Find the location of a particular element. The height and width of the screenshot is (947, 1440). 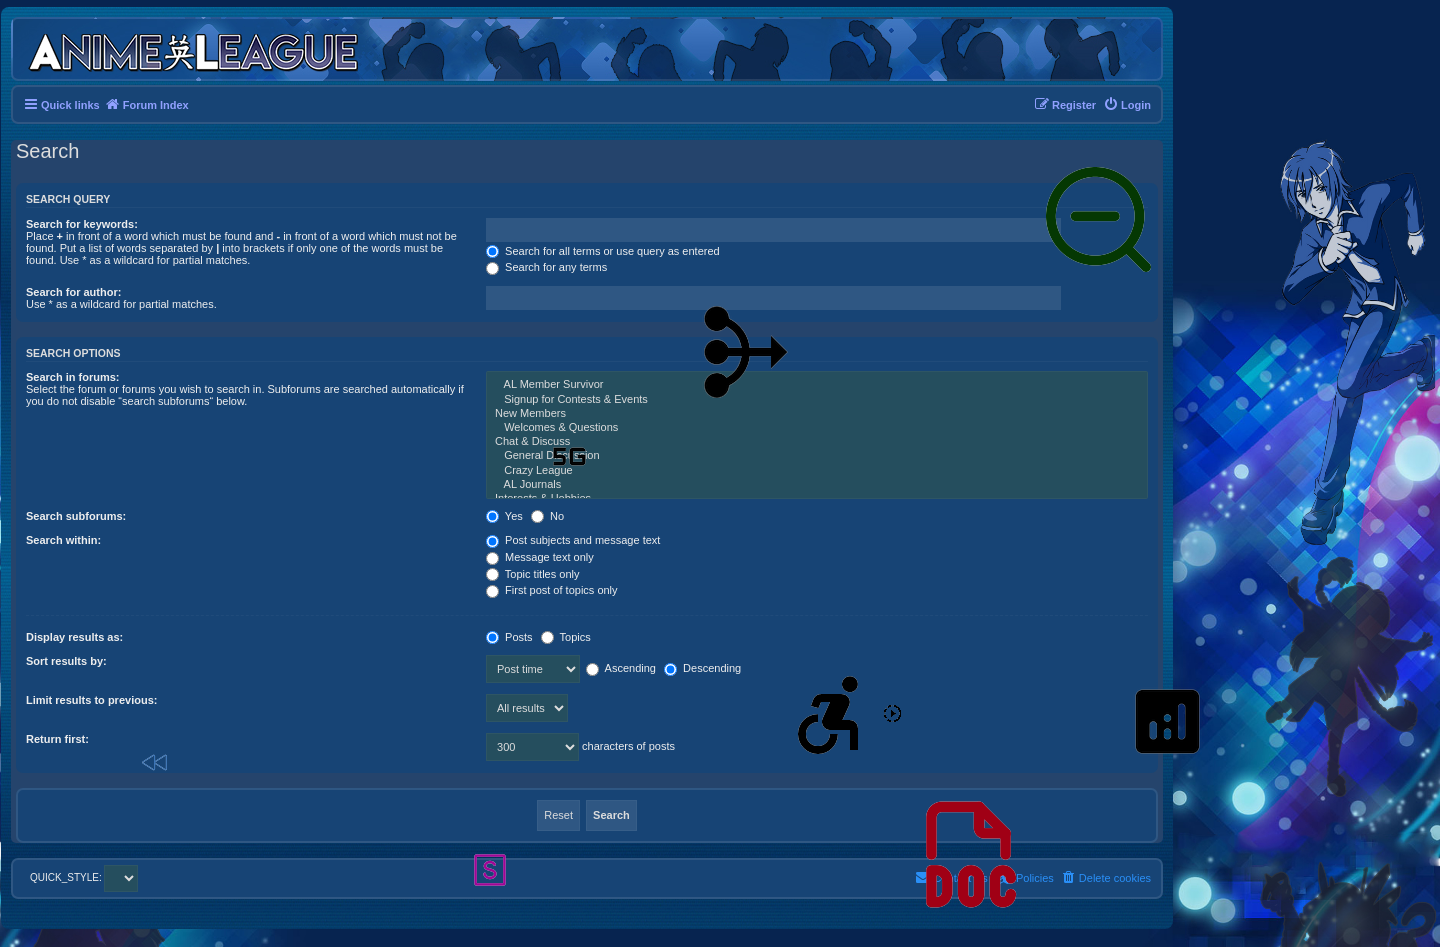

rewind or skip backward in media playback is located at coordinates (155, 762).